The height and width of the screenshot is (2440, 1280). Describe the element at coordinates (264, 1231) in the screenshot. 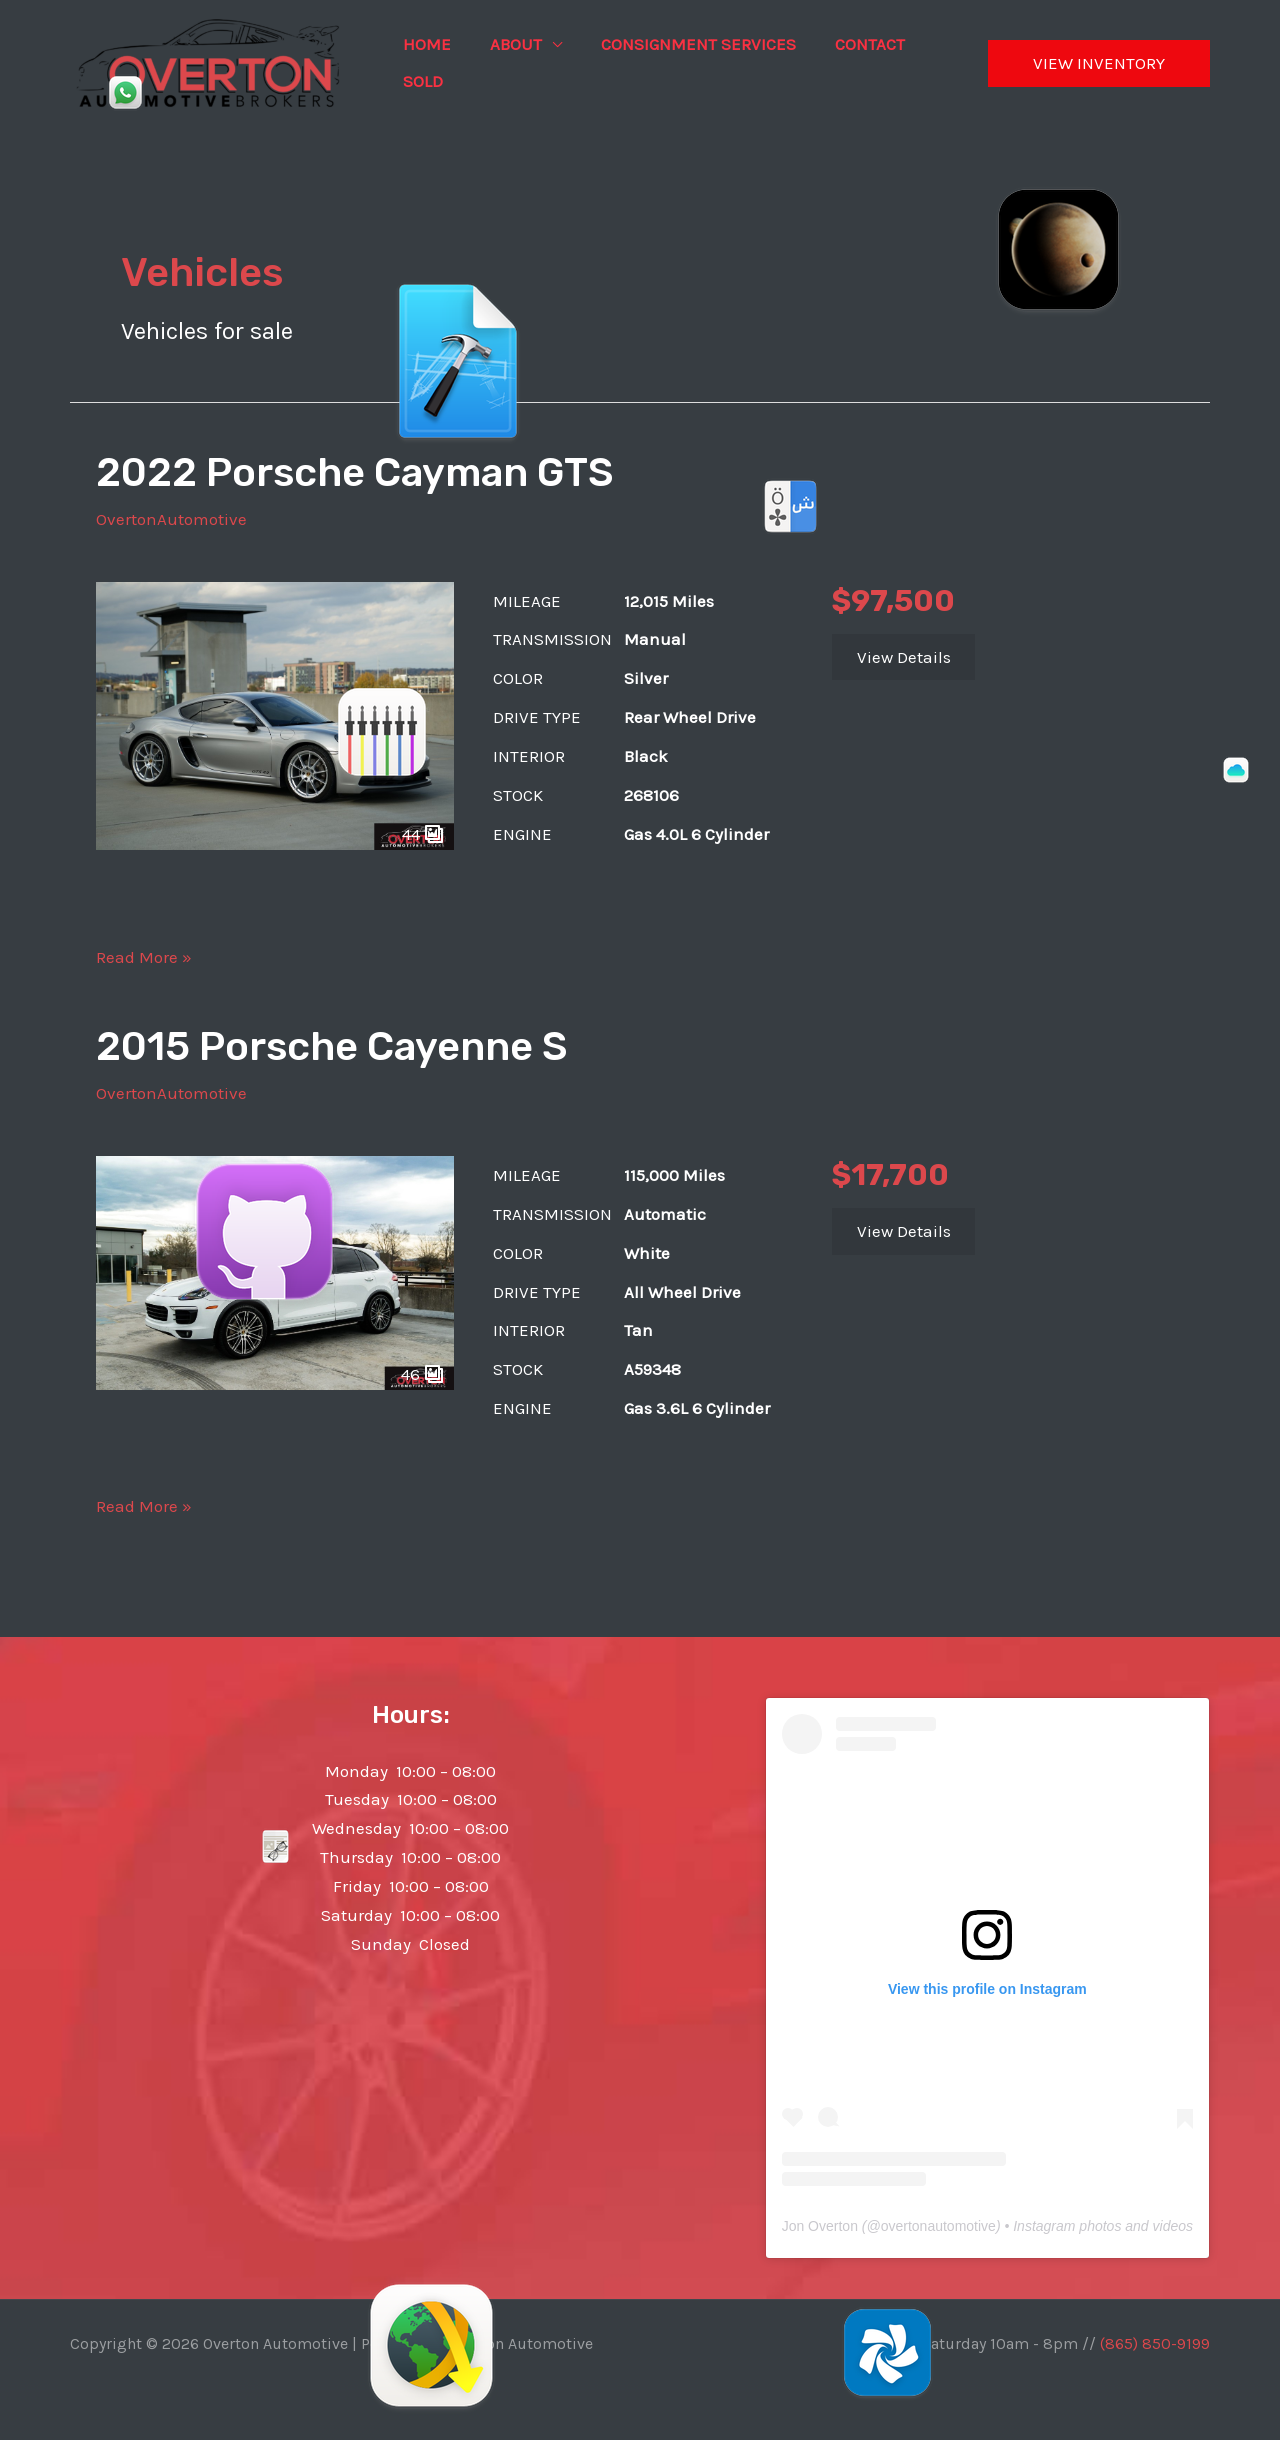

I see `open GitHub Desktop app` at that location.